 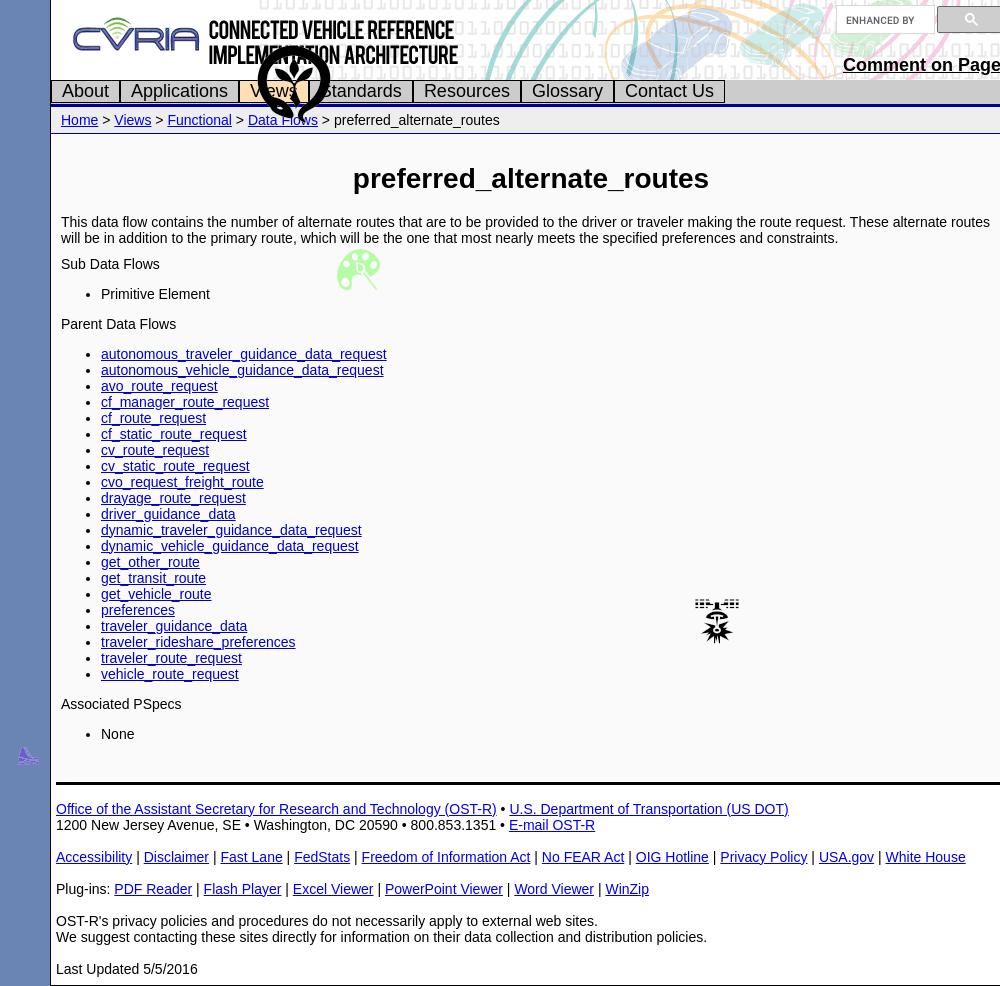 What do you see at coordinates (28, 756) in the screenshot?
I see `access ice skating activities or sports` at bounding box center [28, 756].